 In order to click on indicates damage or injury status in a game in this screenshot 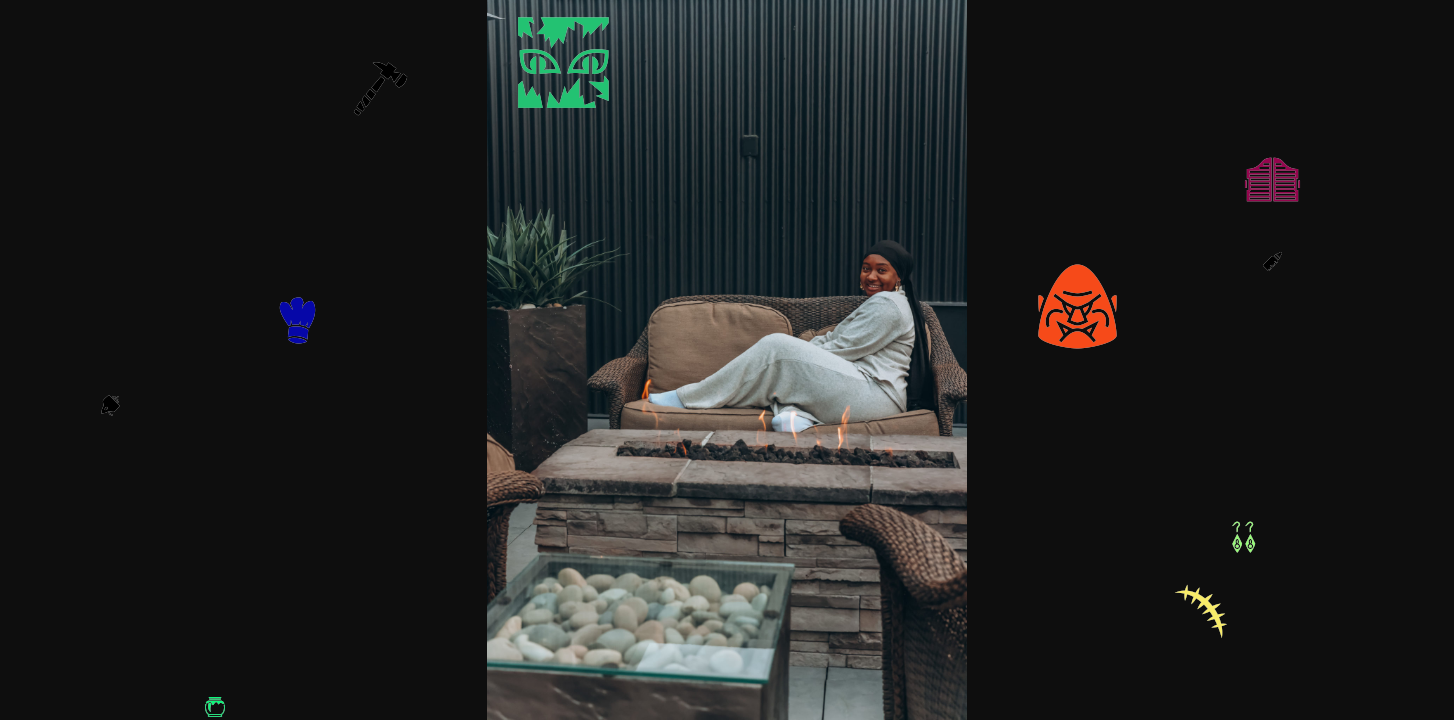, I will do `click(1201, 612)`.